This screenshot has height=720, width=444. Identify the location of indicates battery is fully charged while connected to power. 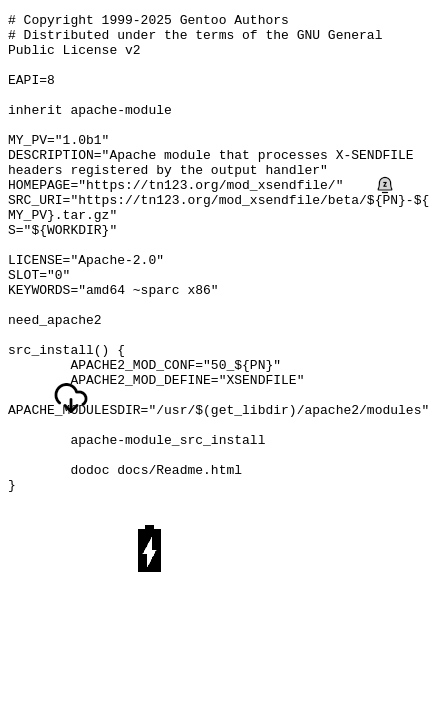
(149, 548).